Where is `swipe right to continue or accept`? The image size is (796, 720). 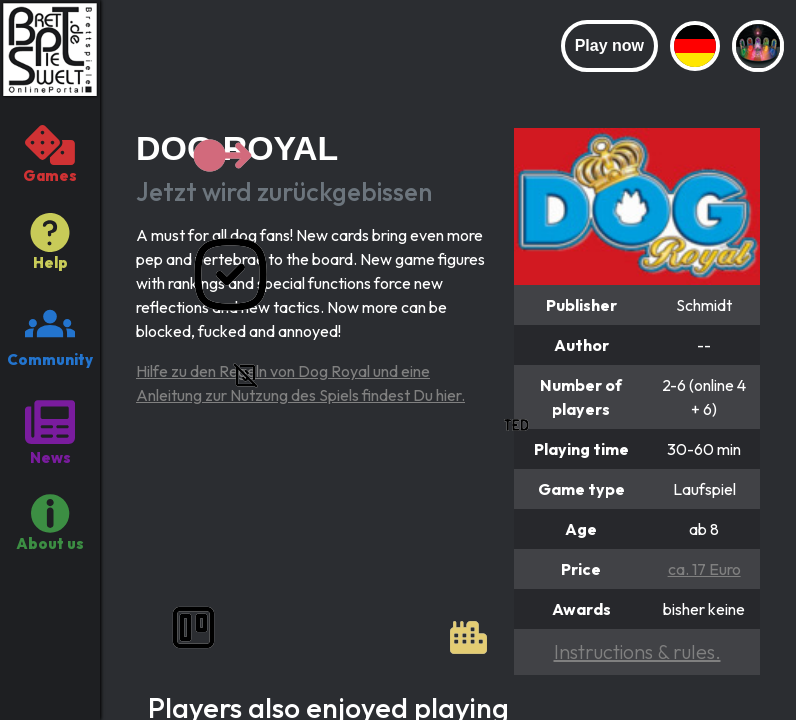 swipe right to continue or accept is located at coordinates (222, 155).